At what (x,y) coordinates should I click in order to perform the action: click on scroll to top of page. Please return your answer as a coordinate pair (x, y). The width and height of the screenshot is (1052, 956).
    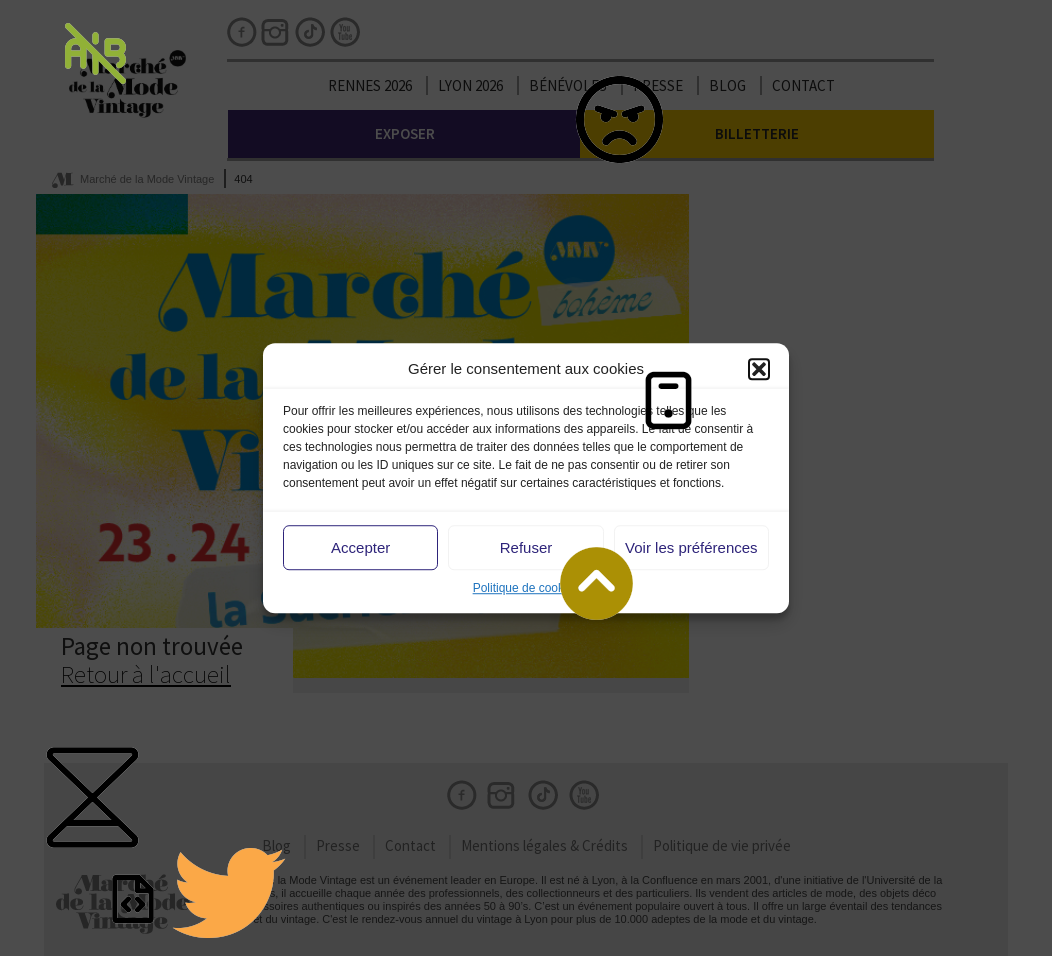
    Looking at the image, I should click on (596, 583).